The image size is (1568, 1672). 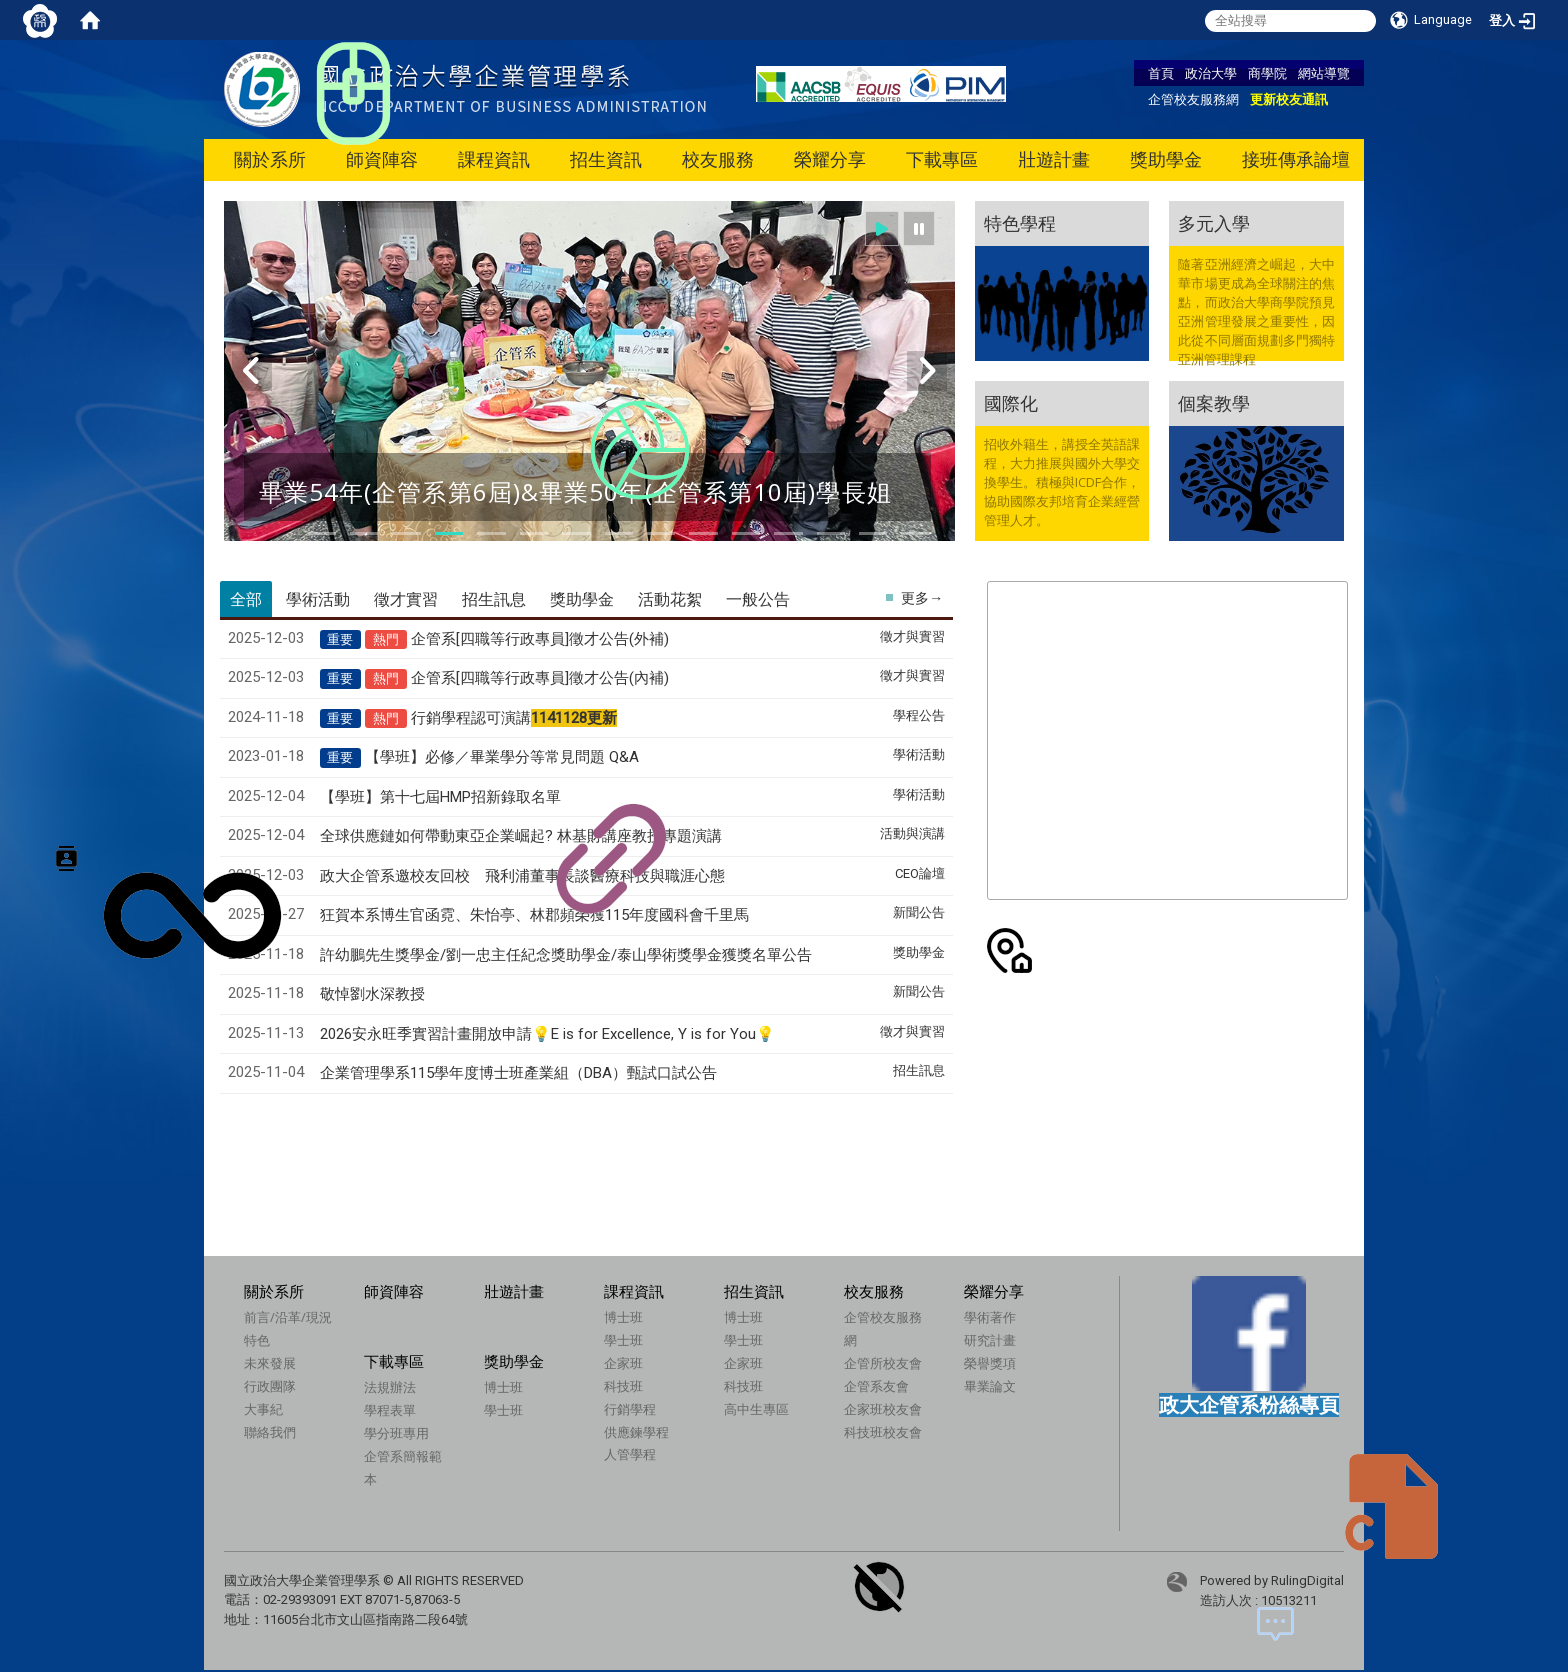 What do you see at coordinates (353, 93) in the screenshot?
I see `indicates middle mouse button click action` at bounding box center [353, 93].